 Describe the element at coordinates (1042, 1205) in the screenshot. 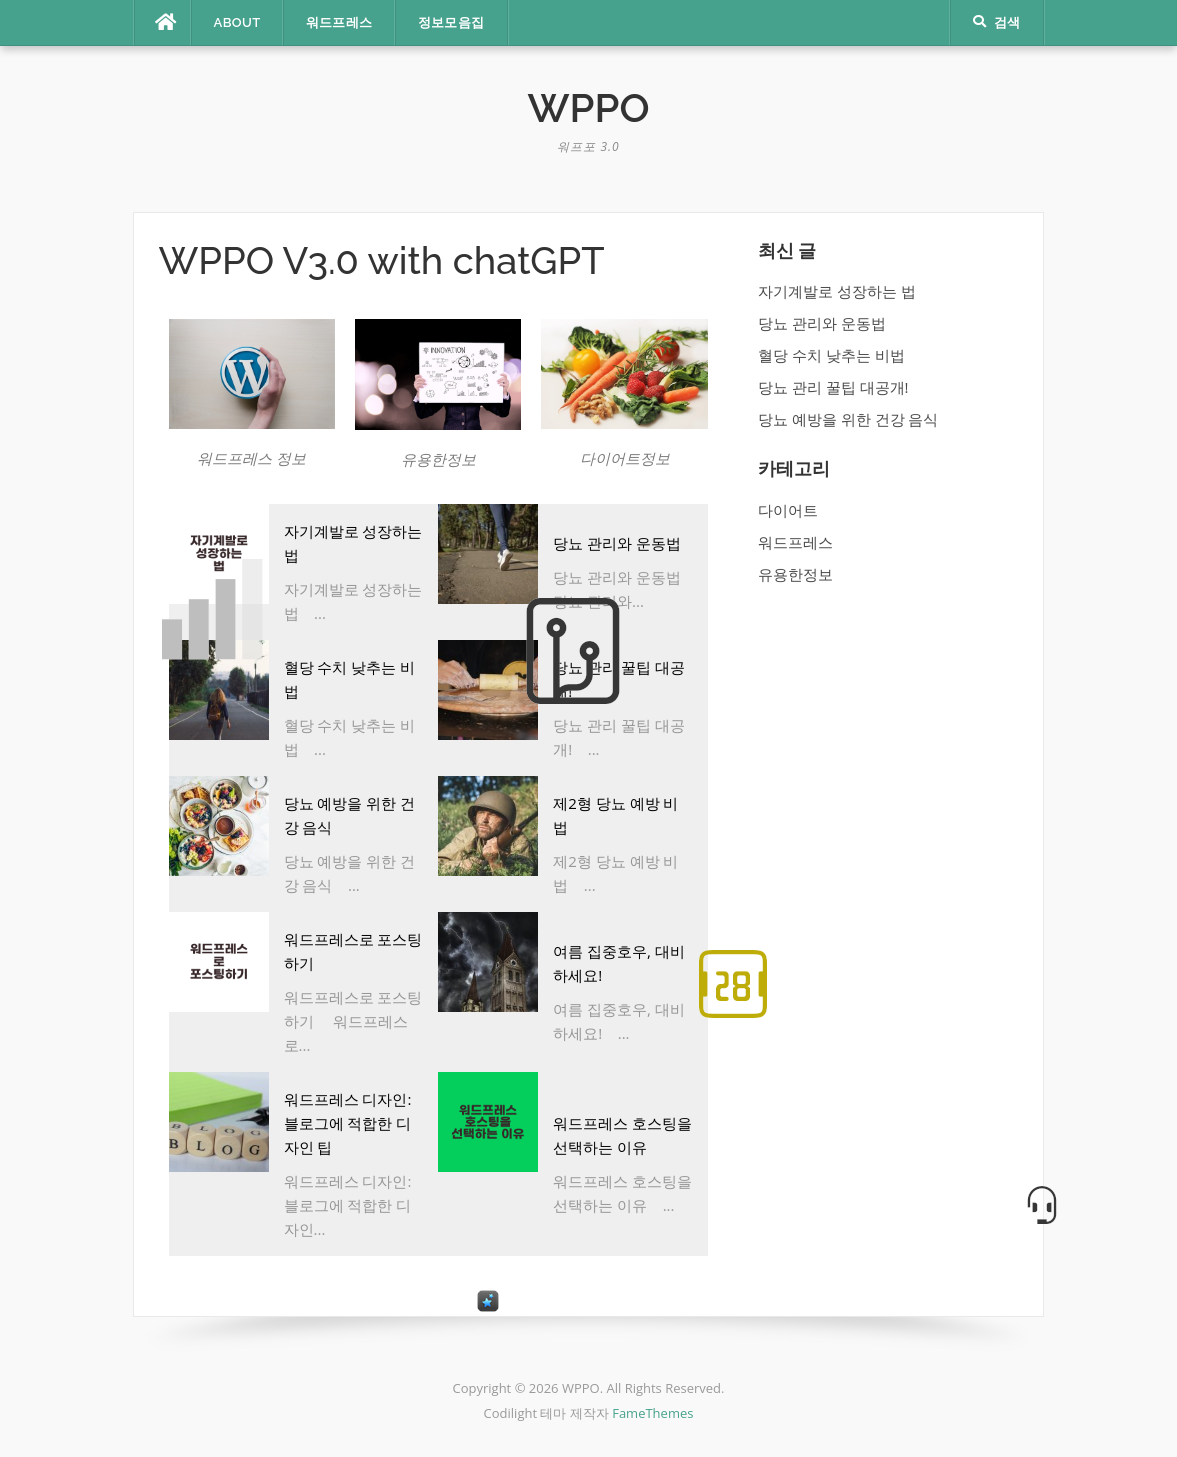

I see `audio or headset settings` at that location.